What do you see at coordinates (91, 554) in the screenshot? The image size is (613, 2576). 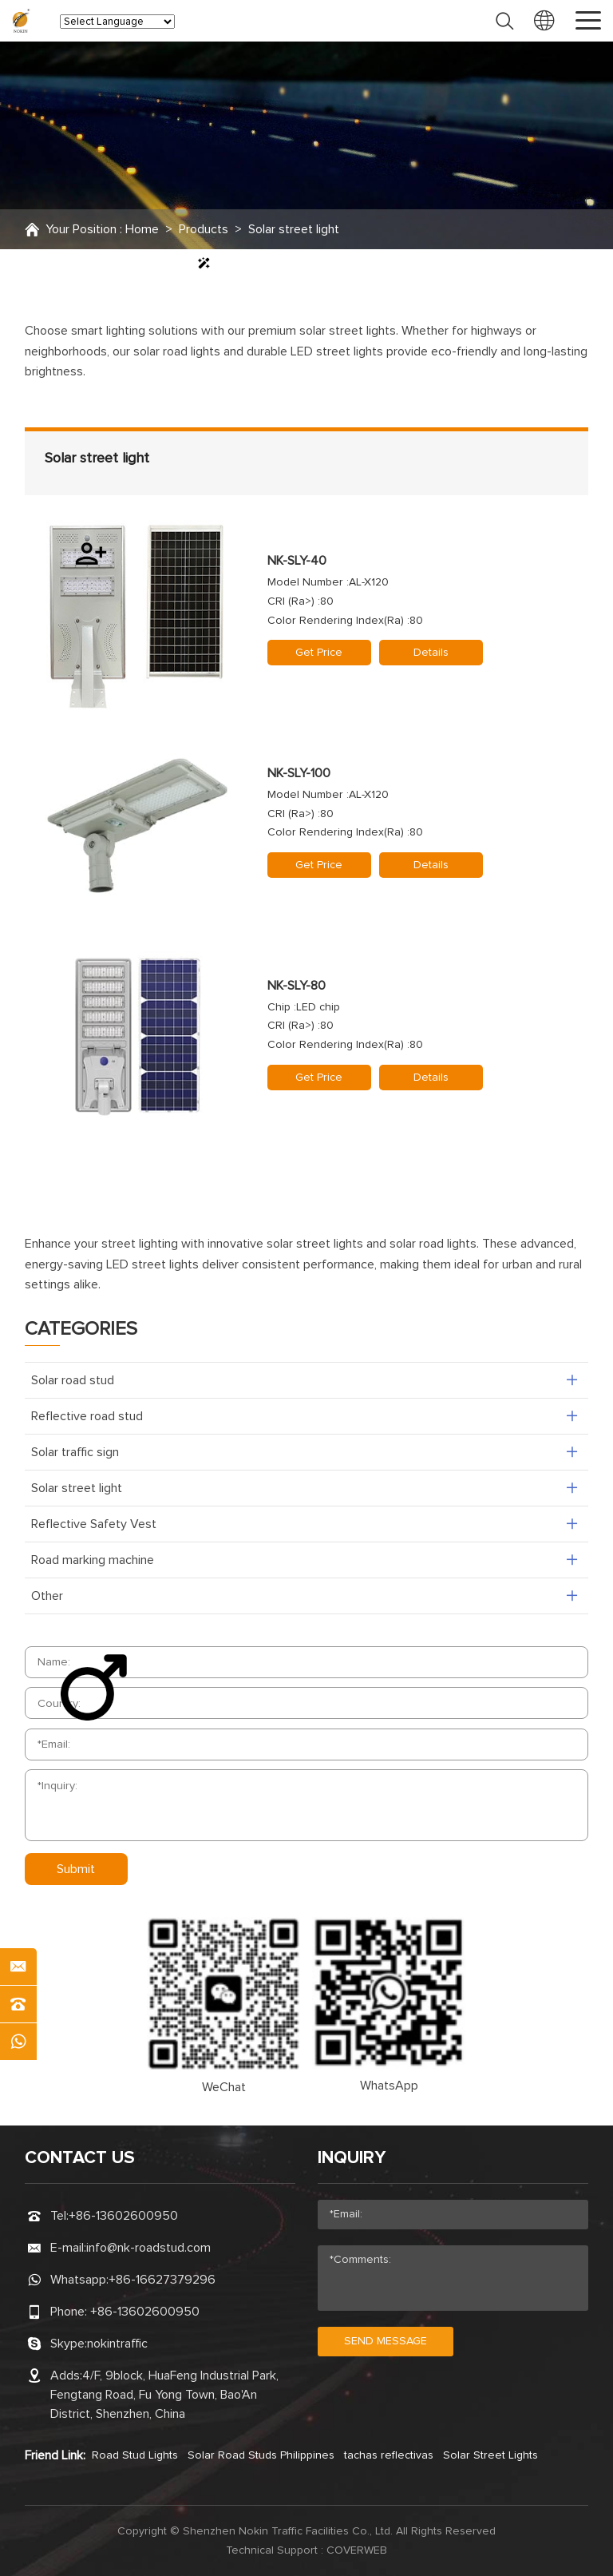 I see `add a new contact or friend` at bounding box center [91, 554].